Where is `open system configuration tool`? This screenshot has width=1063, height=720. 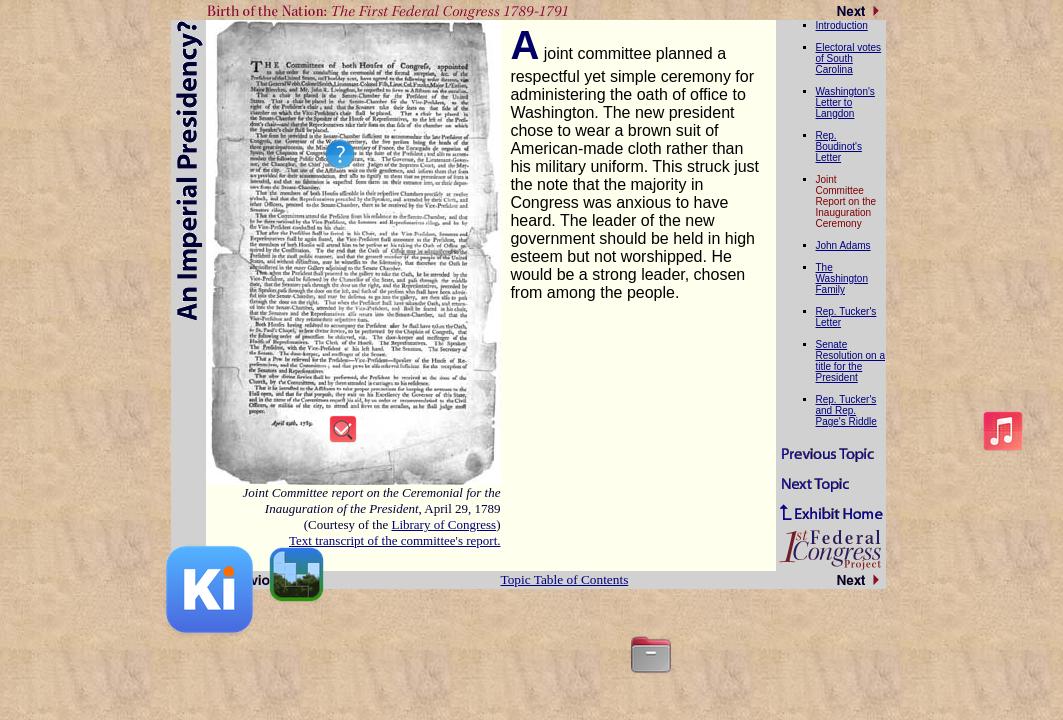 open system configuration tool is located at coordinates (343, 429).